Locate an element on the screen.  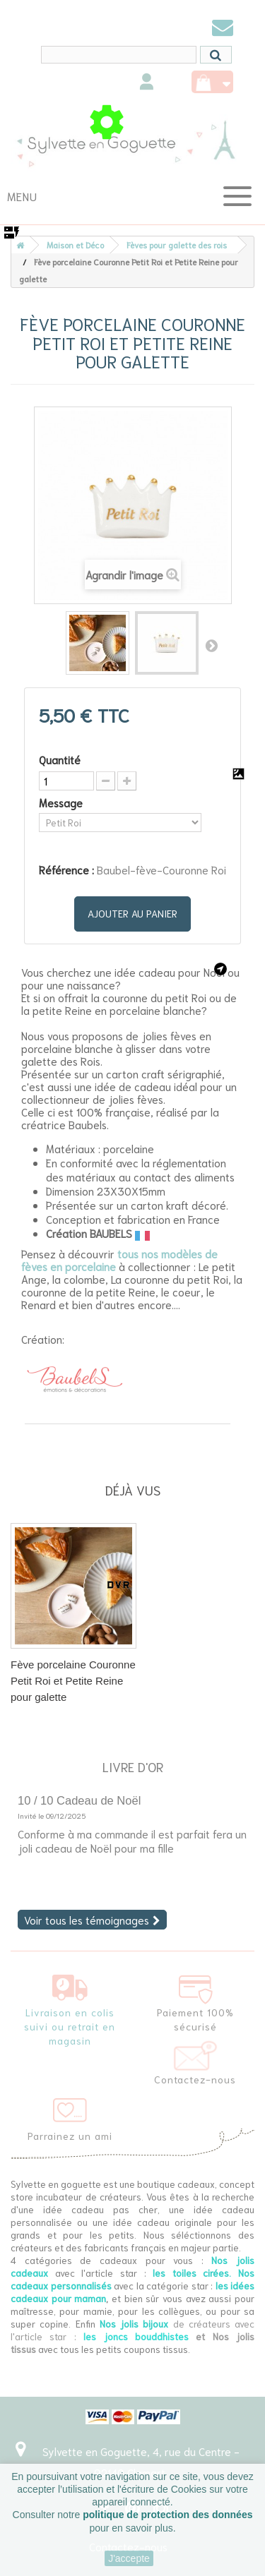
tap to navigate to current location is located at coordinates (220, 969).